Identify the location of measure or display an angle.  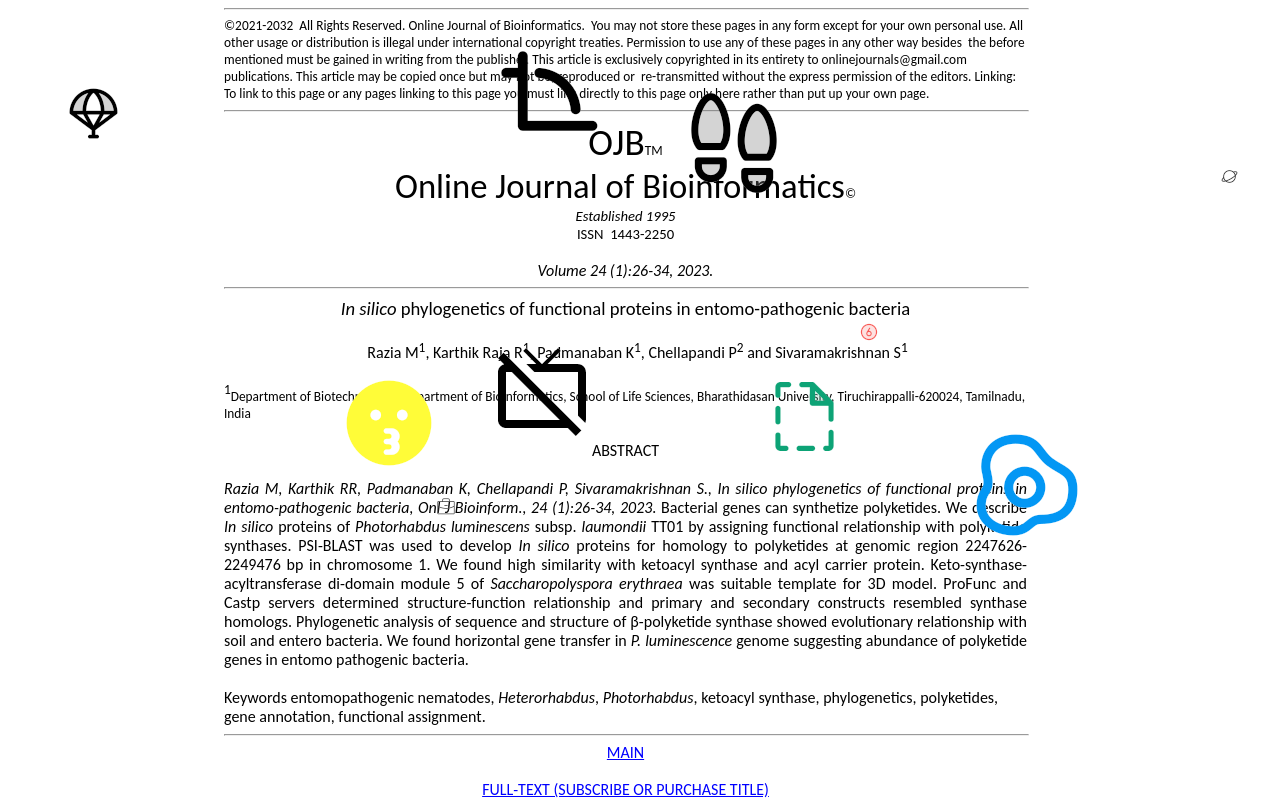
(546, 96).